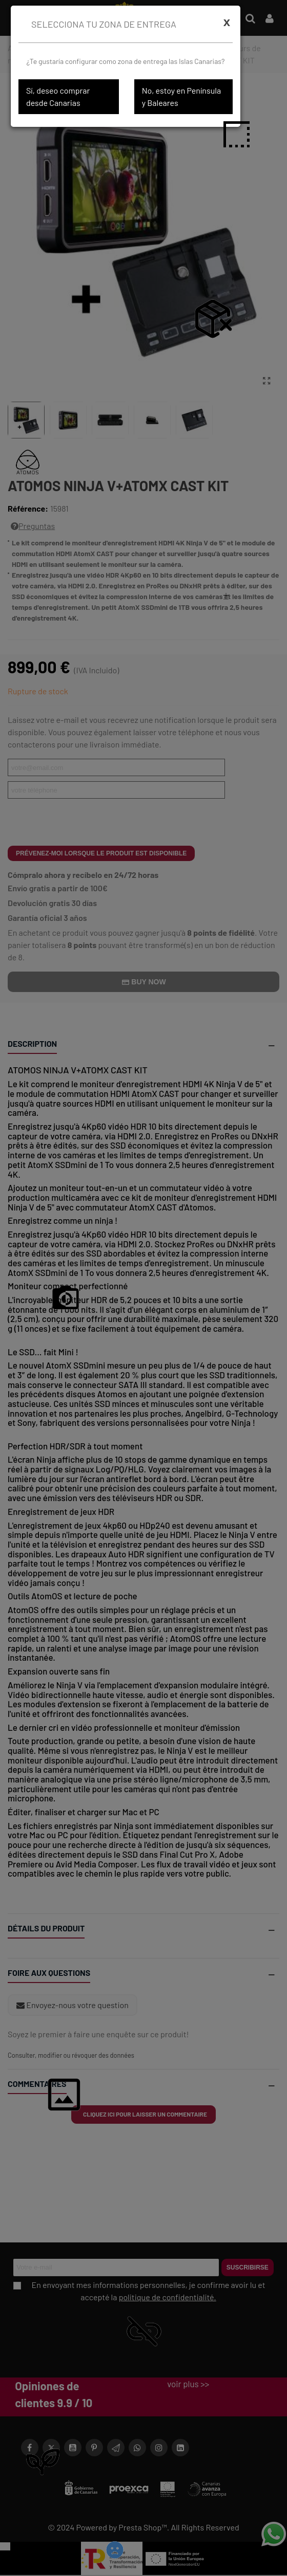 The height and width of the screenshot is (2576, 287). What do you see at coordinates (236, 134) in the screenshot?
I see `customize table or element border style` at bounding box center [236, 134].